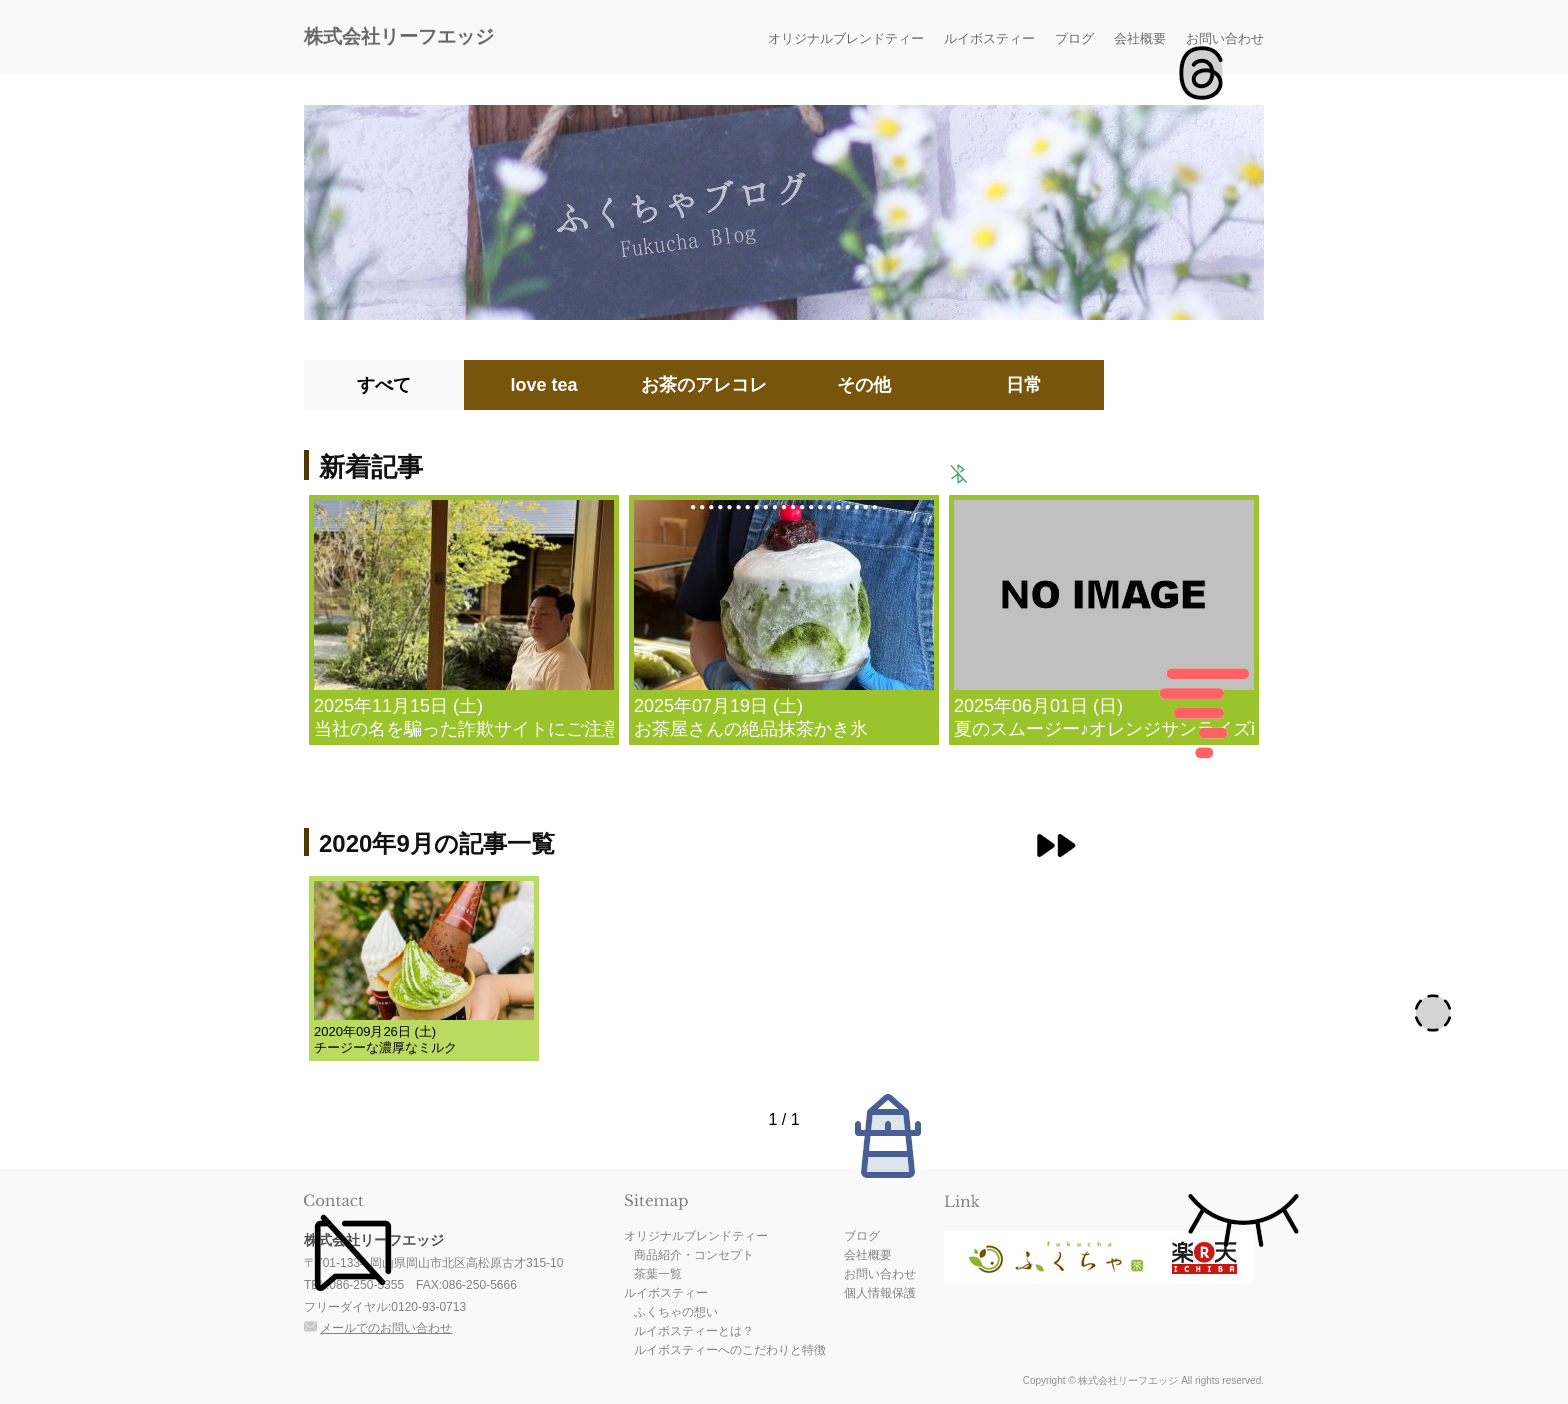 This screenshot has width=1568, height=1404. Describe the element at coordinates (353, 1250) in the screenshot. I see `mute or disable chat notifications` at that location.